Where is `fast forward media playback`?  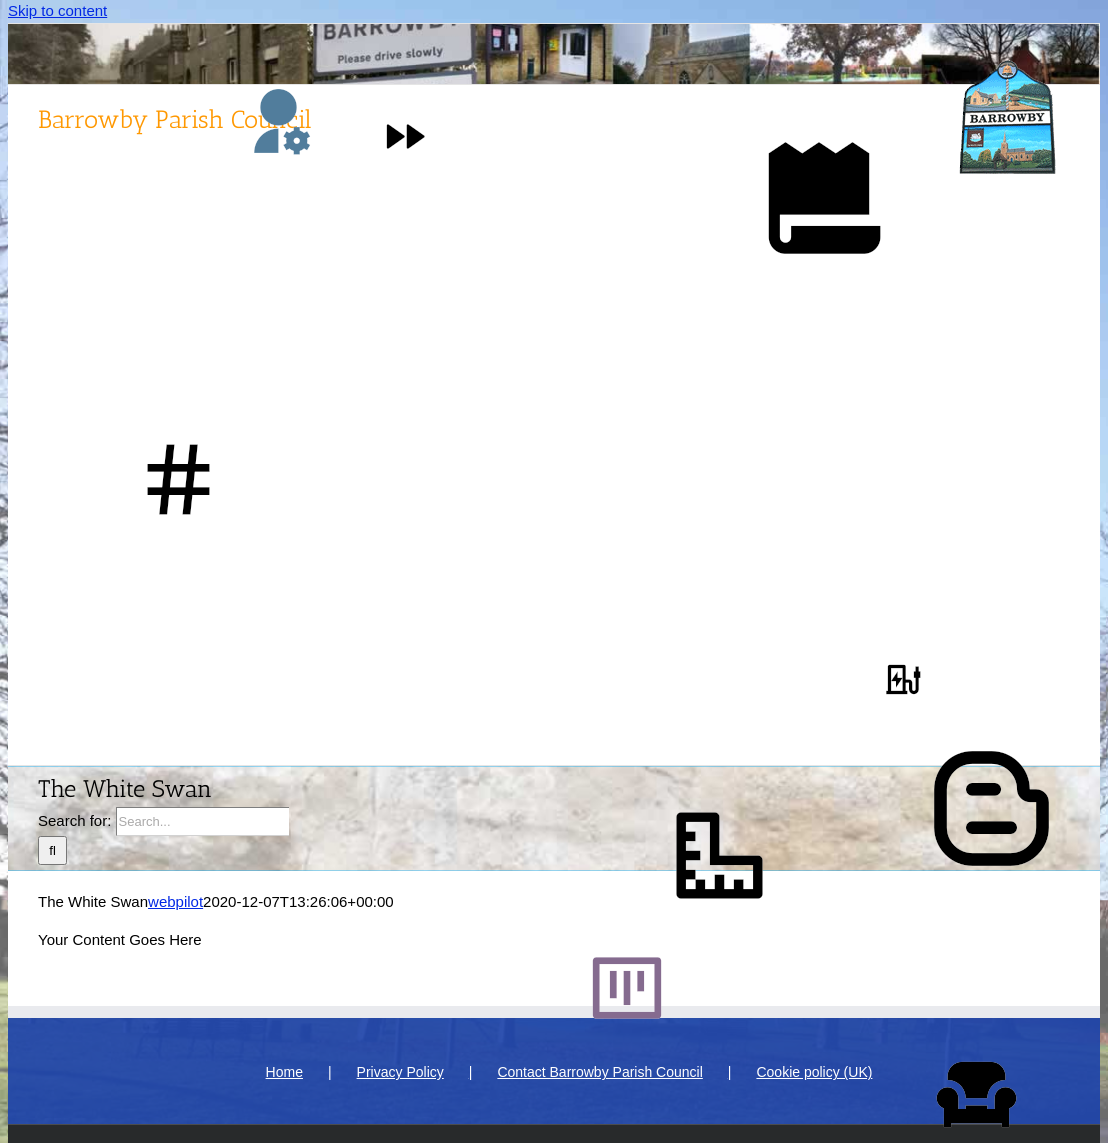
fast forward media playback is located at coordinates (404, 136).